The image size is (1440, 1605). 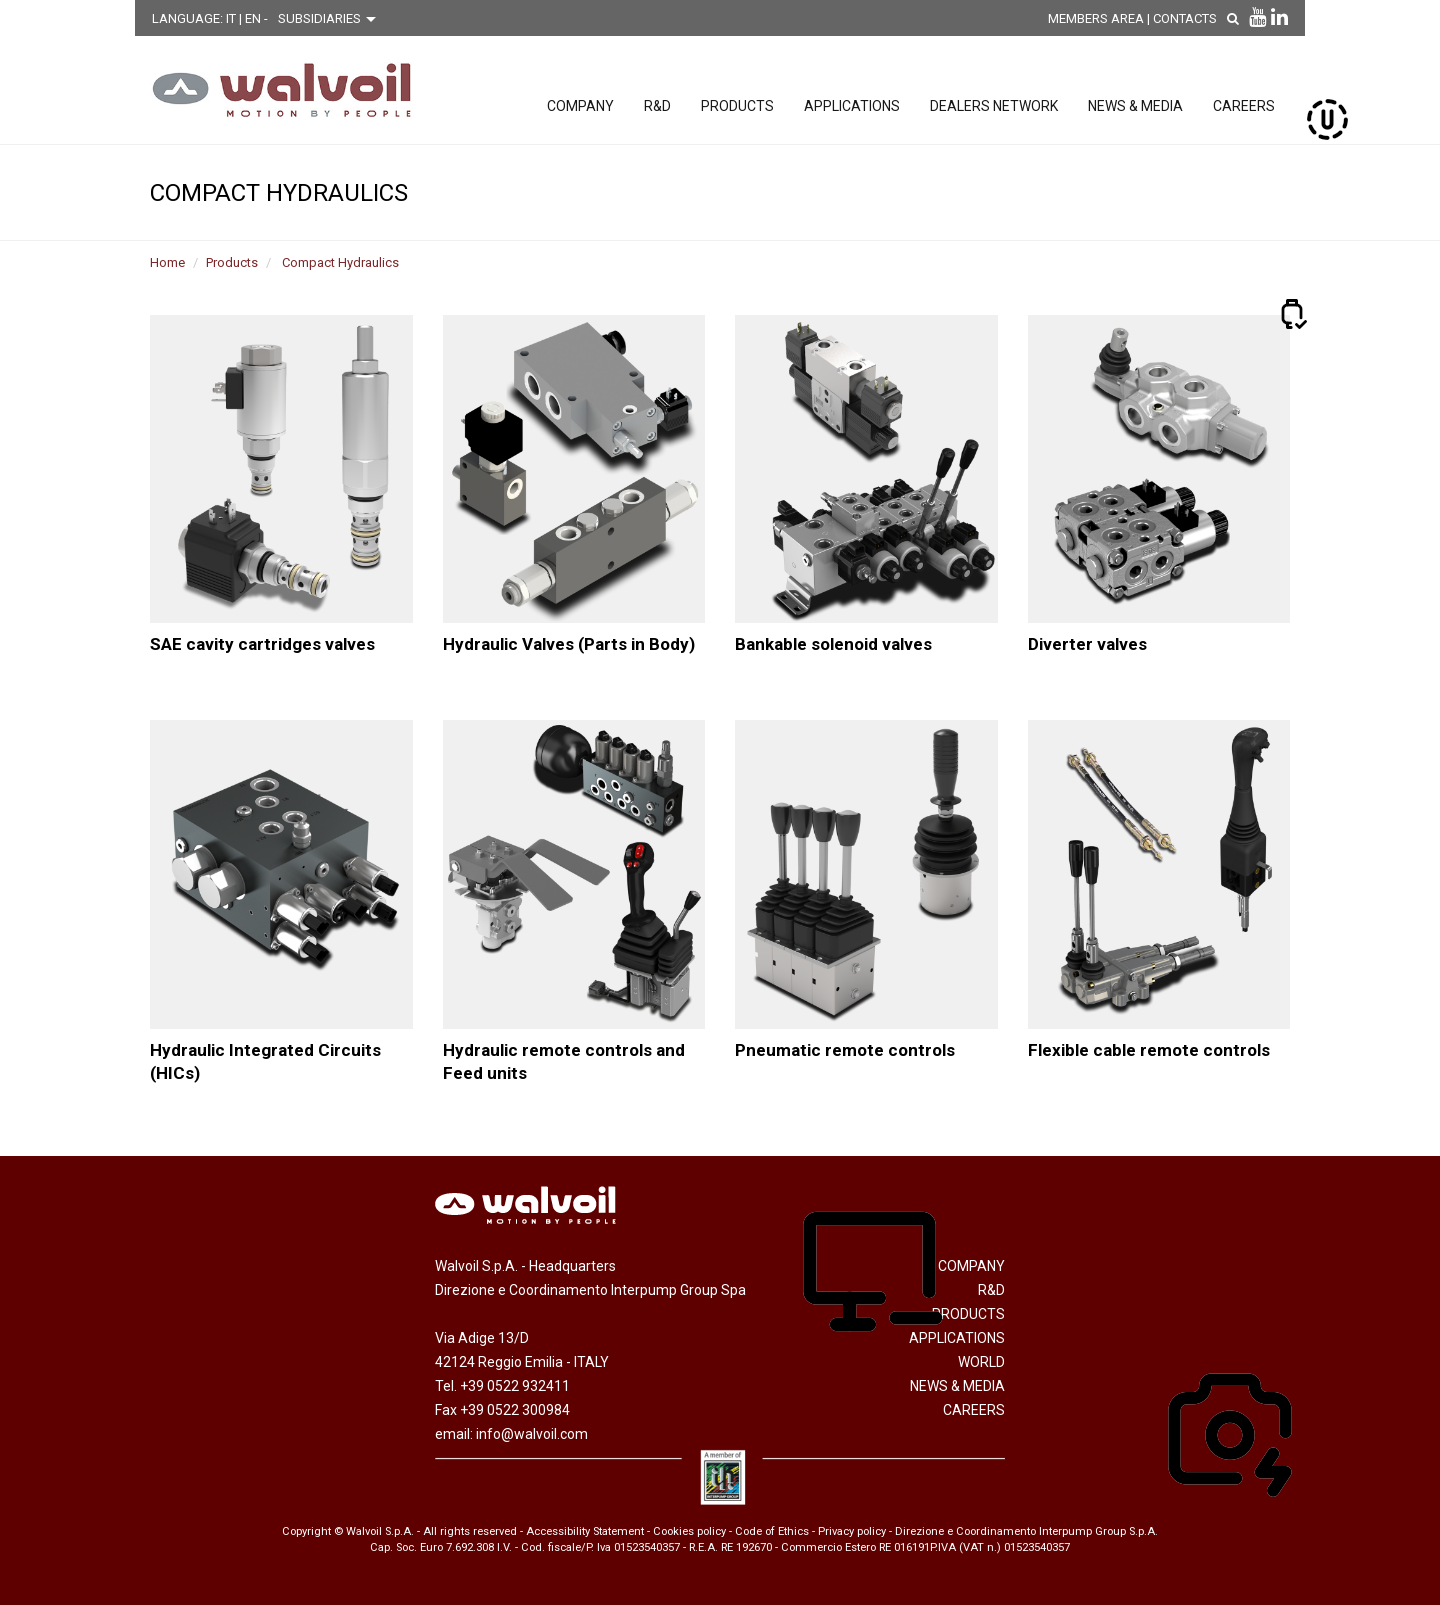 I want to click on smartwatch successfully connected, so click(x=1292, y=314).